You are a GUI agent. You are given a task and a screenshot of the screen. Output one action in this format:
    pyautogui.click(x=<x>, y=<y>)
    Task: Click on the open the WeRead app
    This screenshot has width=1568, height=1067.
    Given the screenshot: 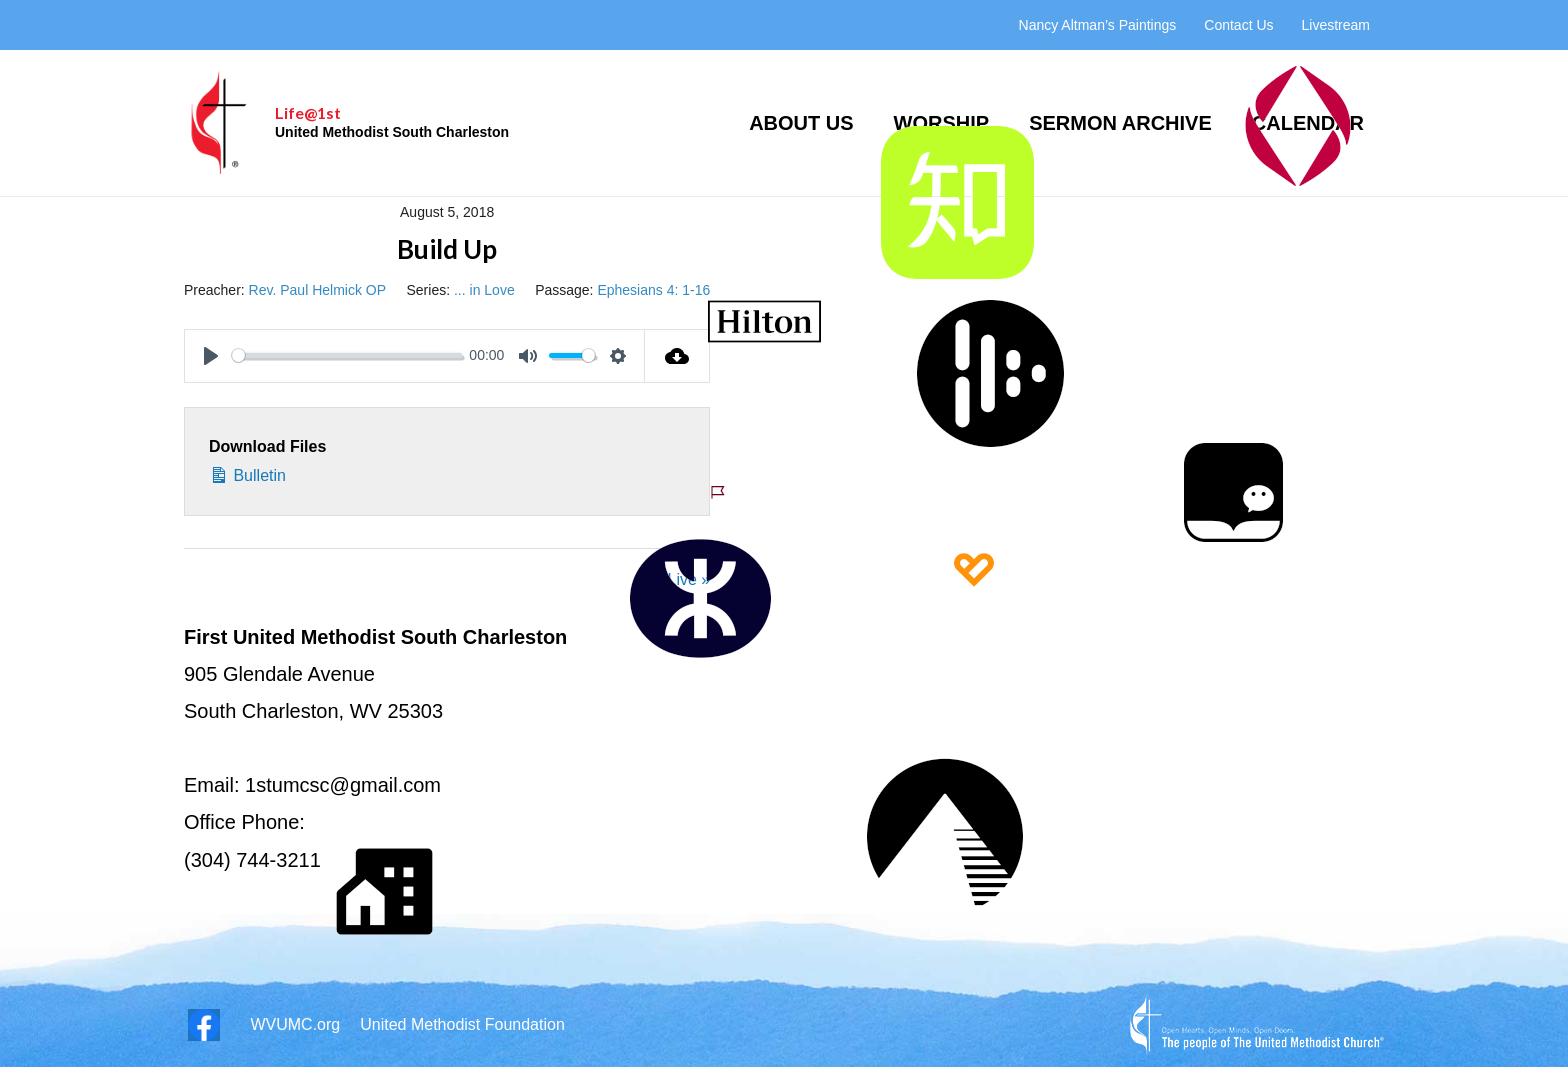 What is the action you would take?
    pyautogui.click(x=1233, y=492)
    